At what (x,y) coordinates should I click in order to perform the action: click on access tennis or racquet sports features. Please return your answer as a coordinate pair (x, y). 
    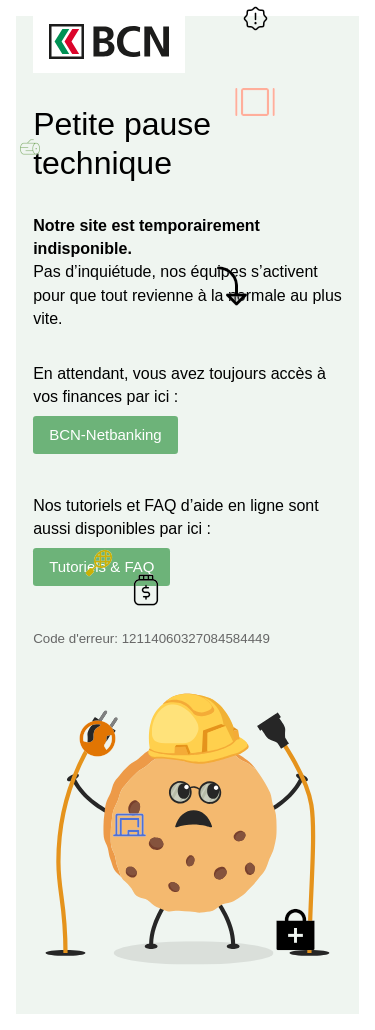
    Looking at the image, I should click on (98, 563).